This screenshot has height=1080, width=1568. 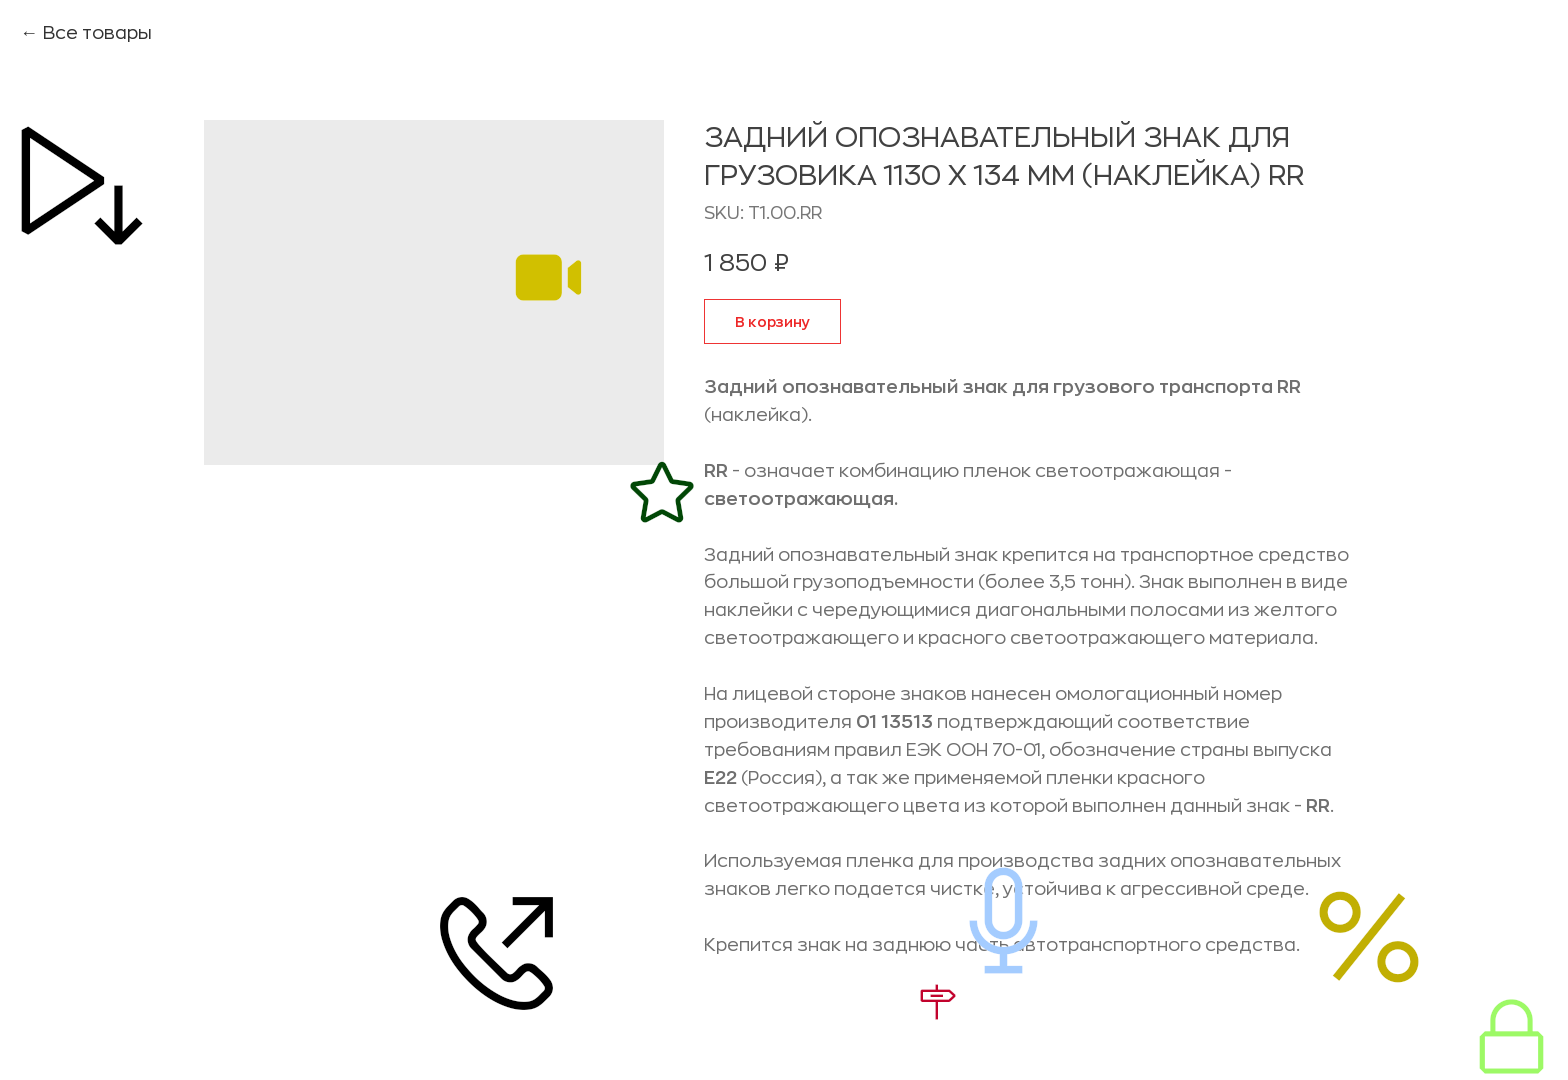 I want to click on run code below current selection, so click(x=80, y=185).